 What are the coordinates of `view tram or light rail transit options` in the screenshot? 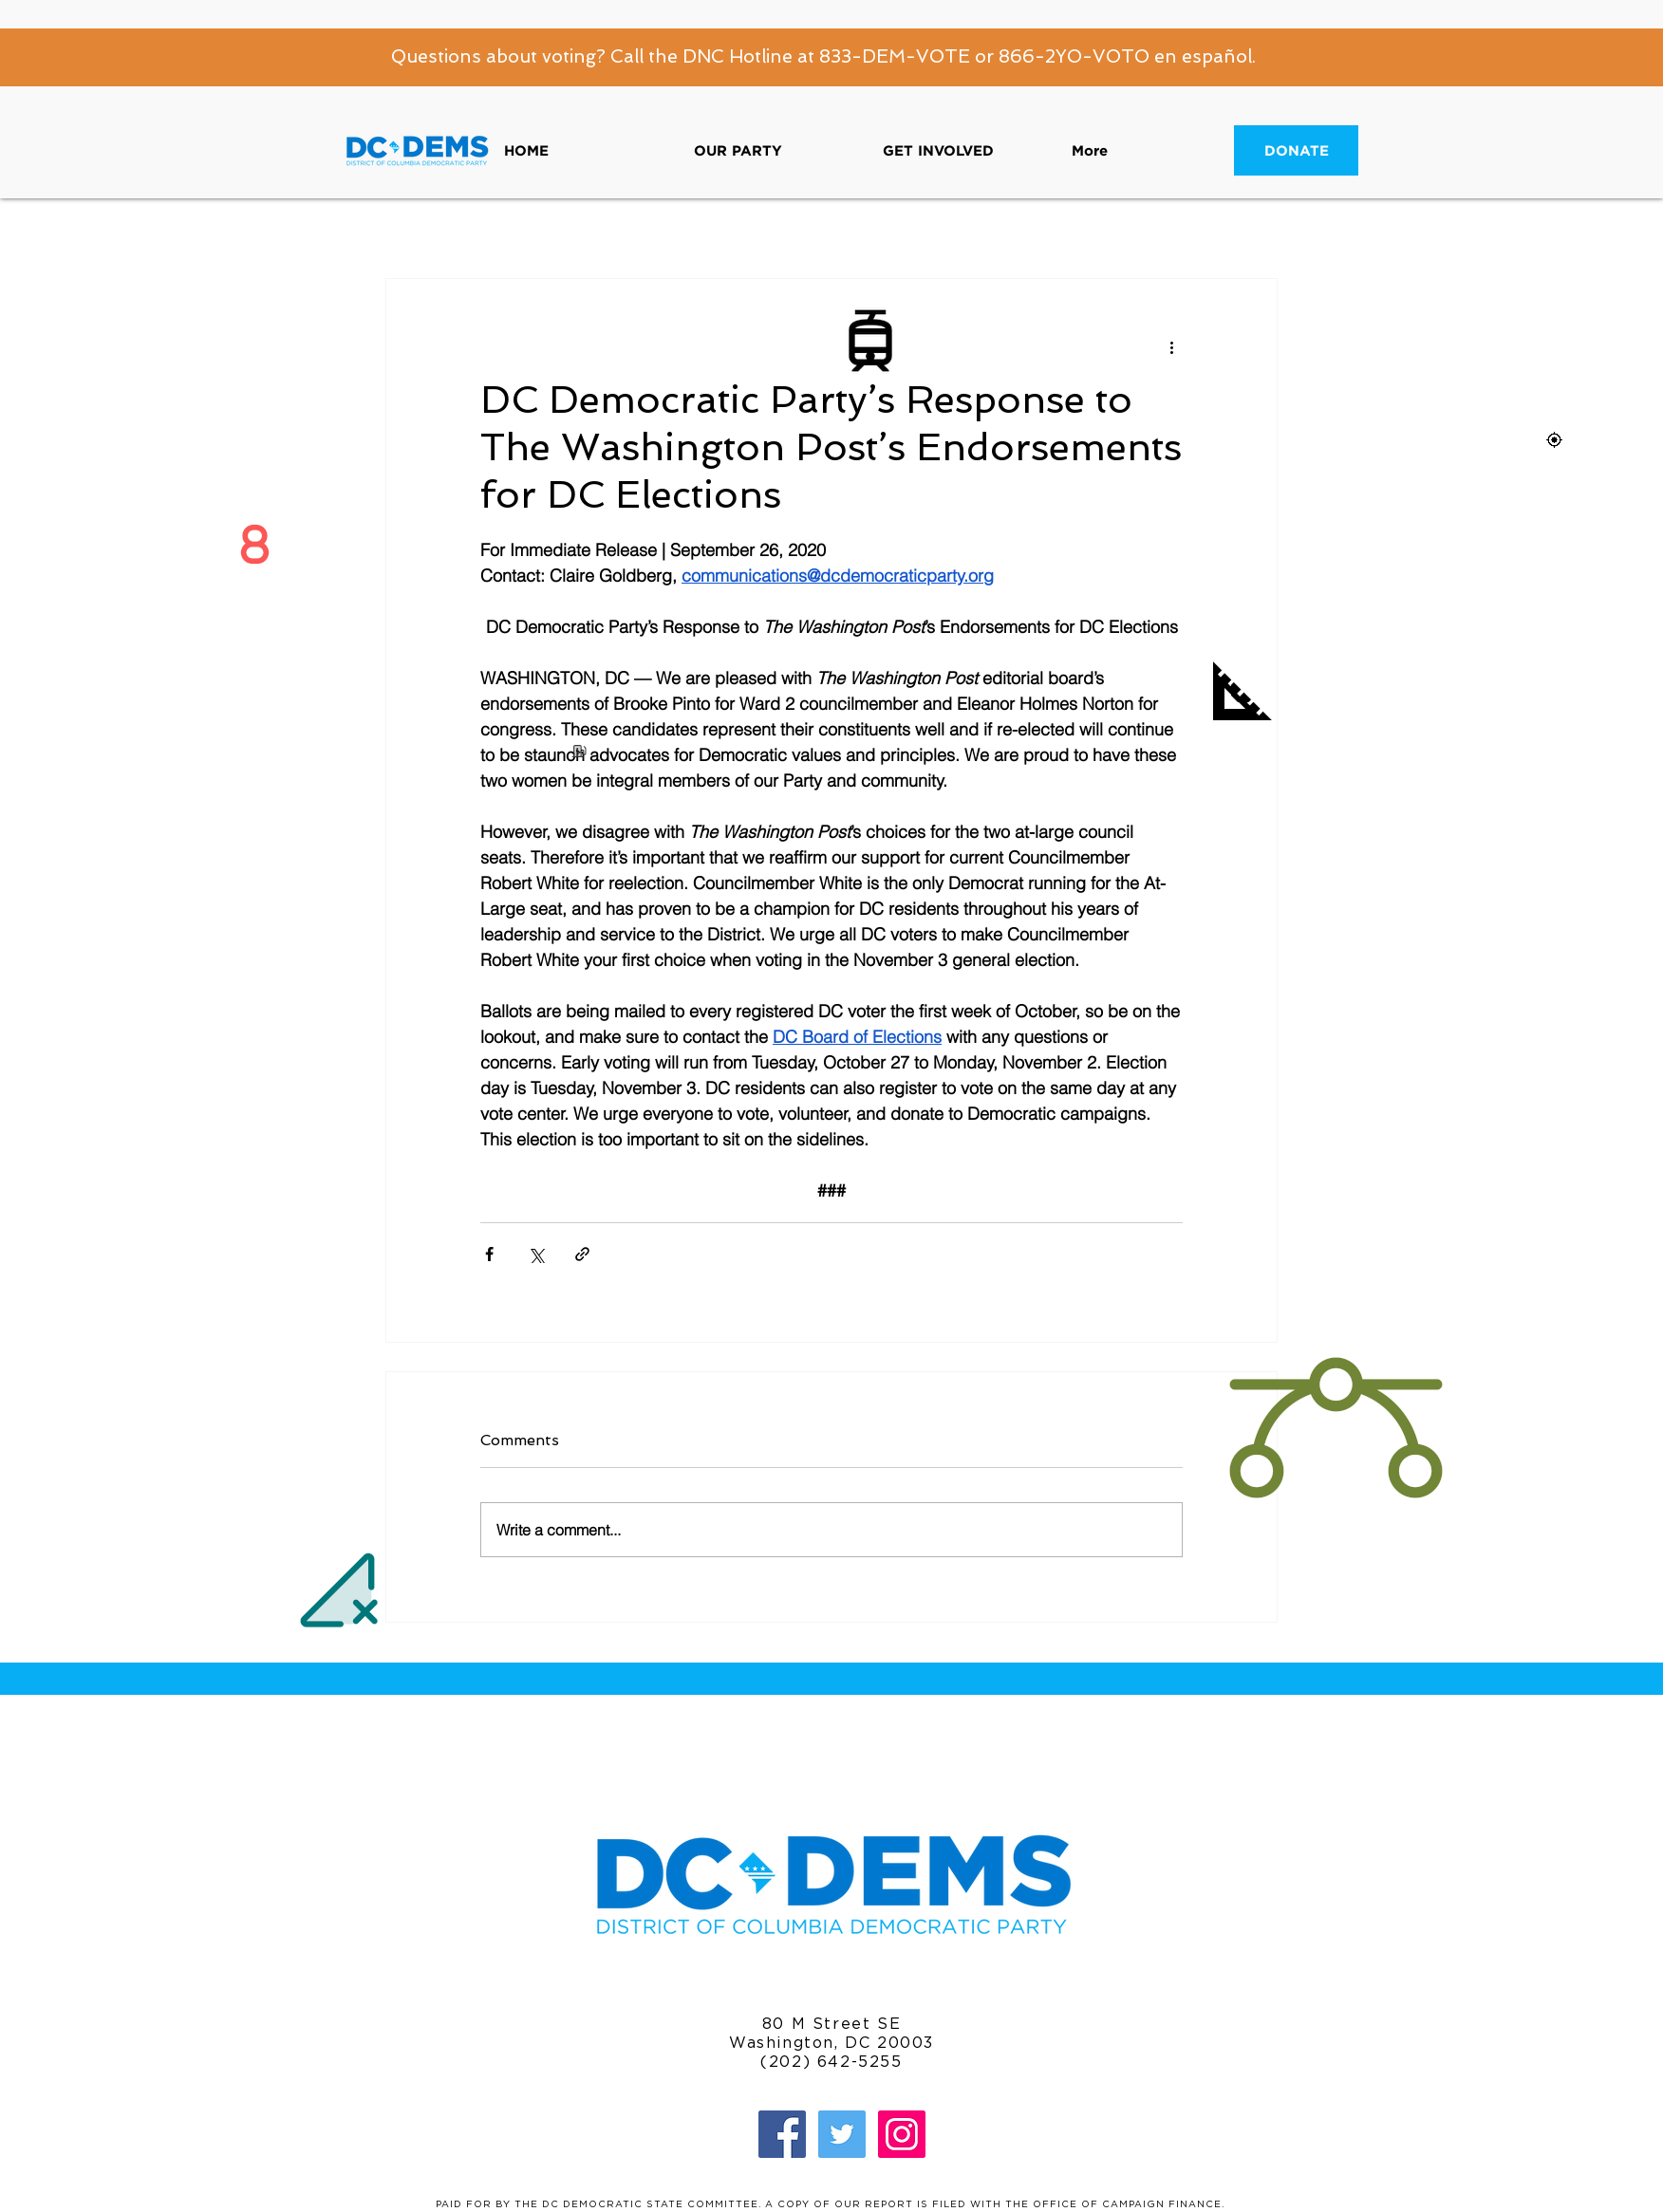 It's located at (870, 341).